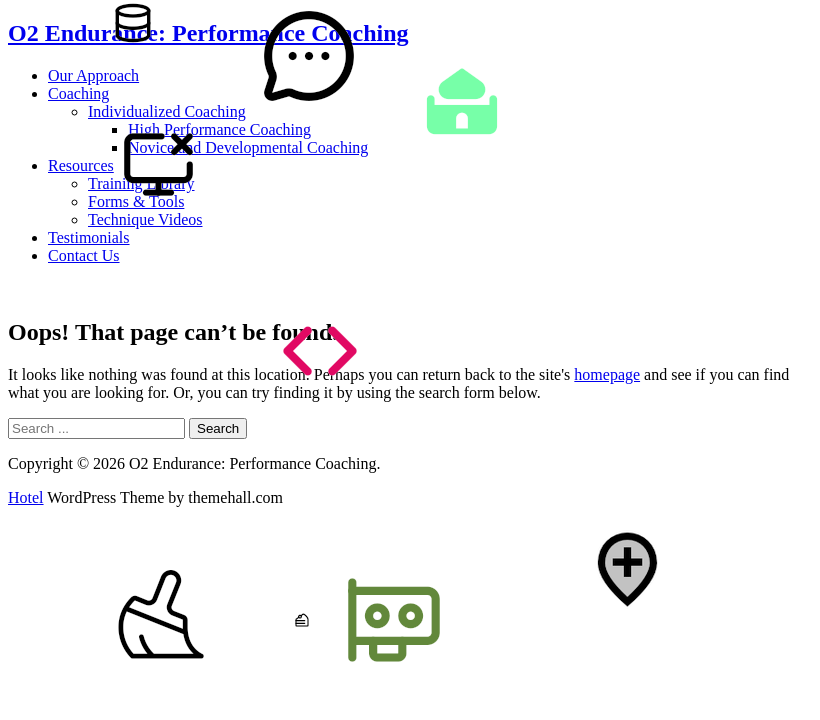 Image resolution: width=820 pixels, height=720 pixels. Describe the element at coordinates (394, 620) in the screenshot. I see `view graphics card or GPU information` at that location.